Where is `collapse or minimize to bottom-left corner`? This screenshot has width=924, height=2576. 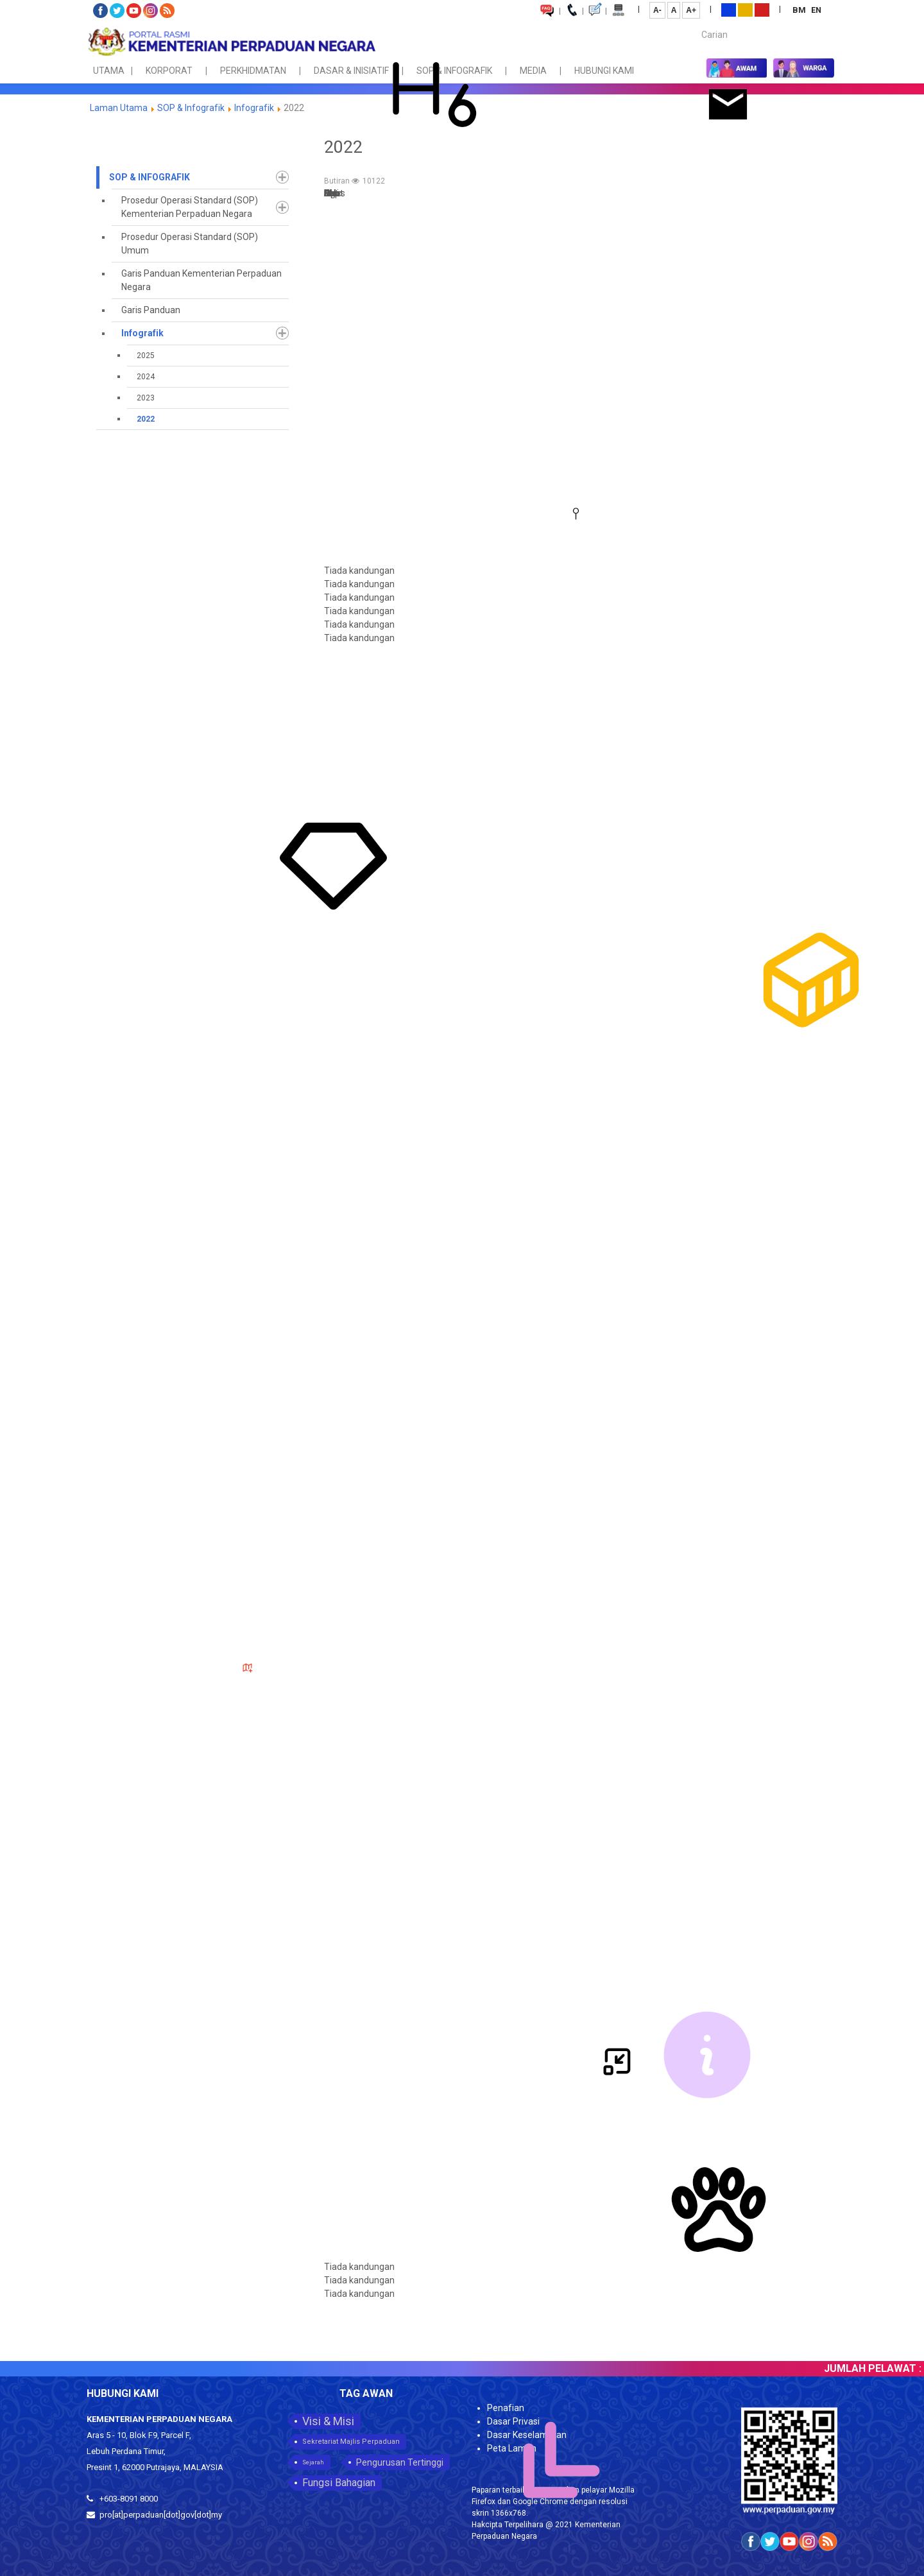
collapse or minimize to bottom-left corner is located at coordinates (556, 2465).